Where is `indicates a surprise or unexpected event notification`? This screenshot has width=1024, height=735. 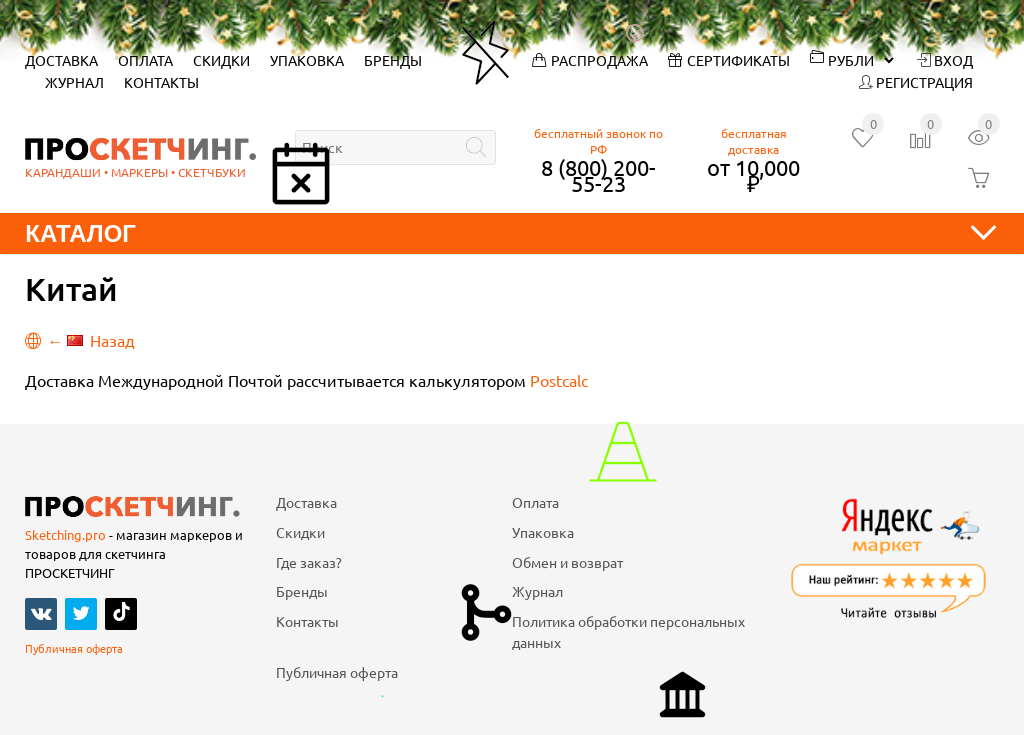
indicates a surprise or unexpected event notification is located at coordinates (635, 33).